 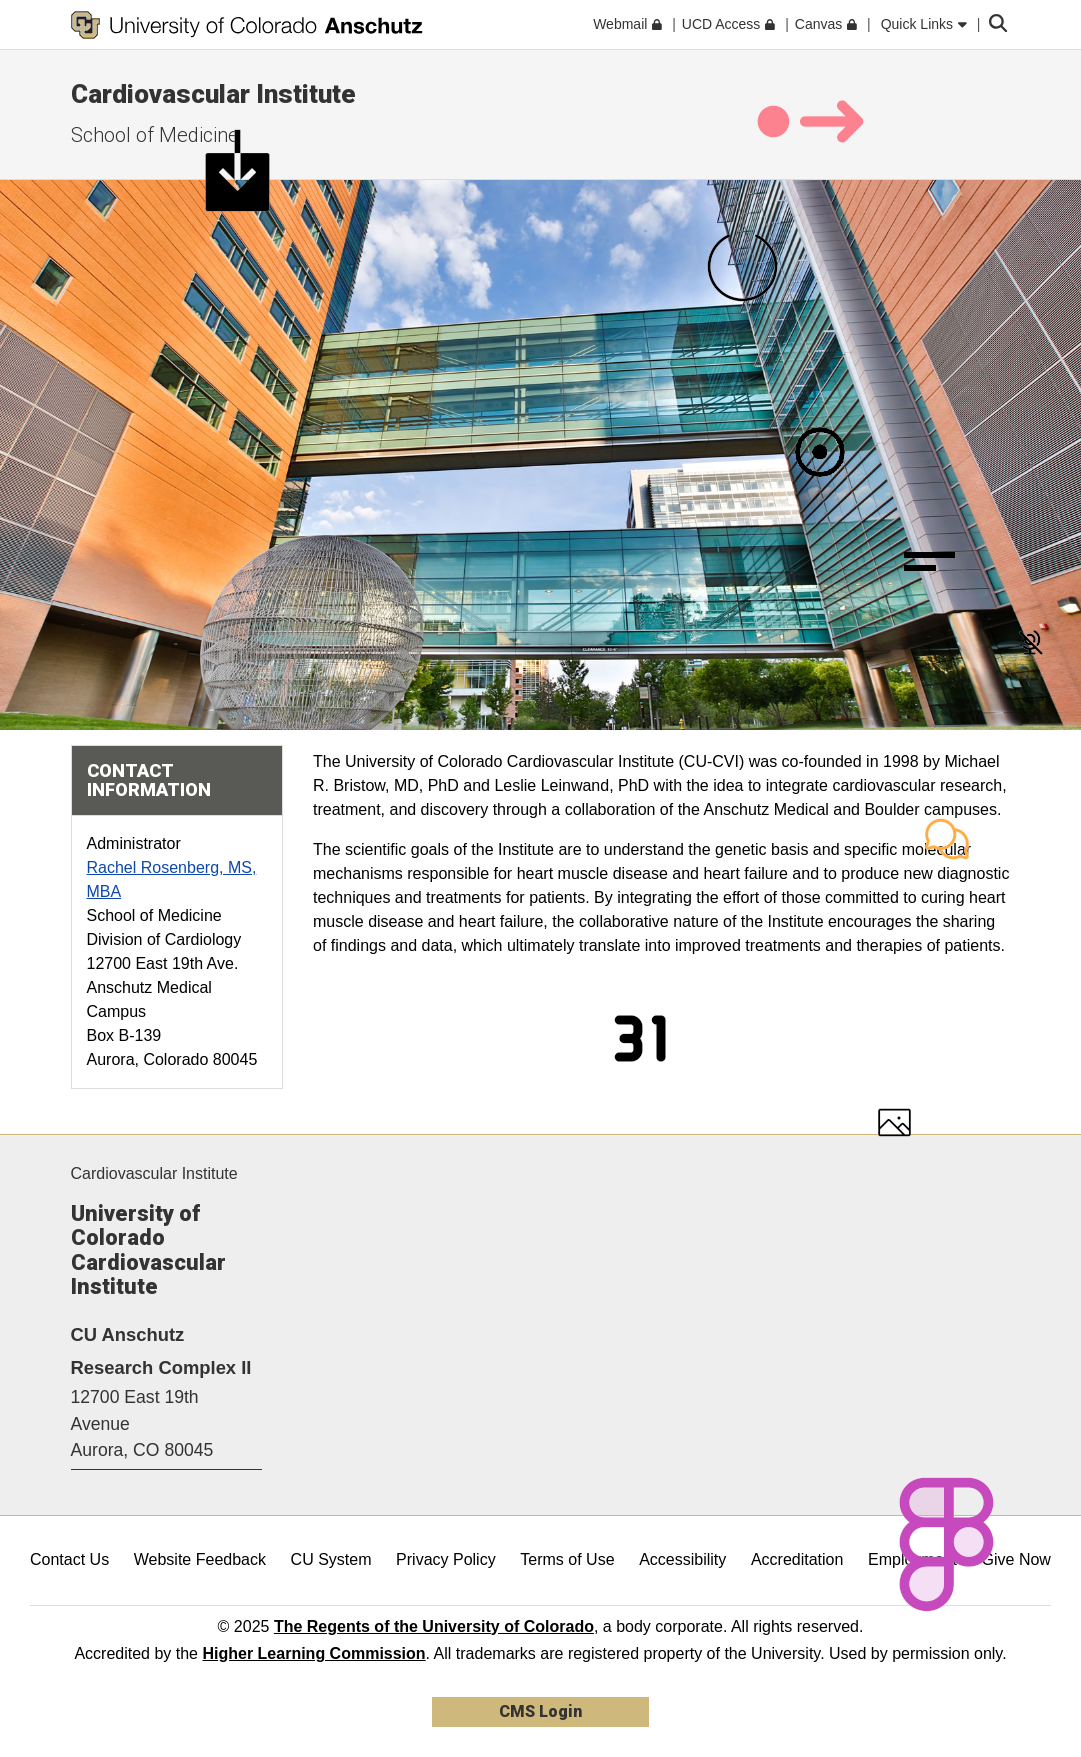 What do you see at coordinates (1031, 643) in the screenshot?
I see `disable network or internet connection` at bounding box center [1031, 643].